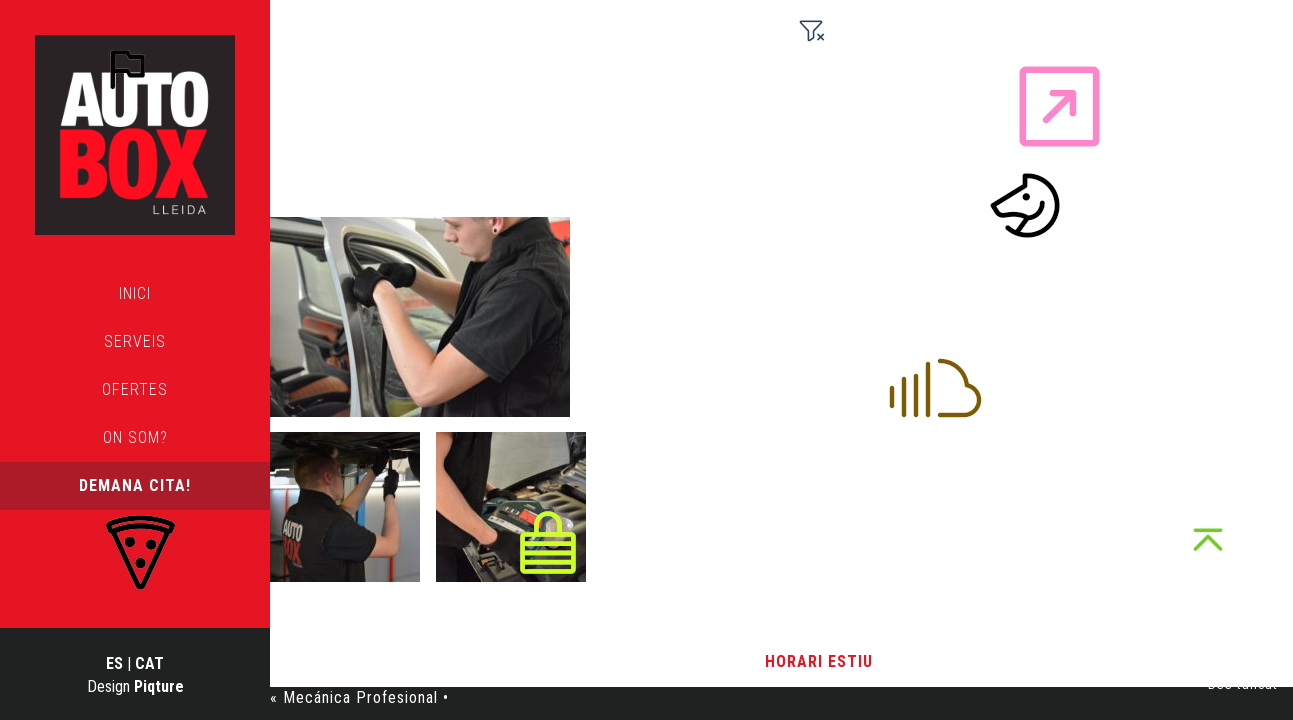 This screenshot has height=720, width=1293. What do you see at coordinates (934, 391) in the screenshot?
I see `open SoundCloud app` at bounding box center [934, 391].